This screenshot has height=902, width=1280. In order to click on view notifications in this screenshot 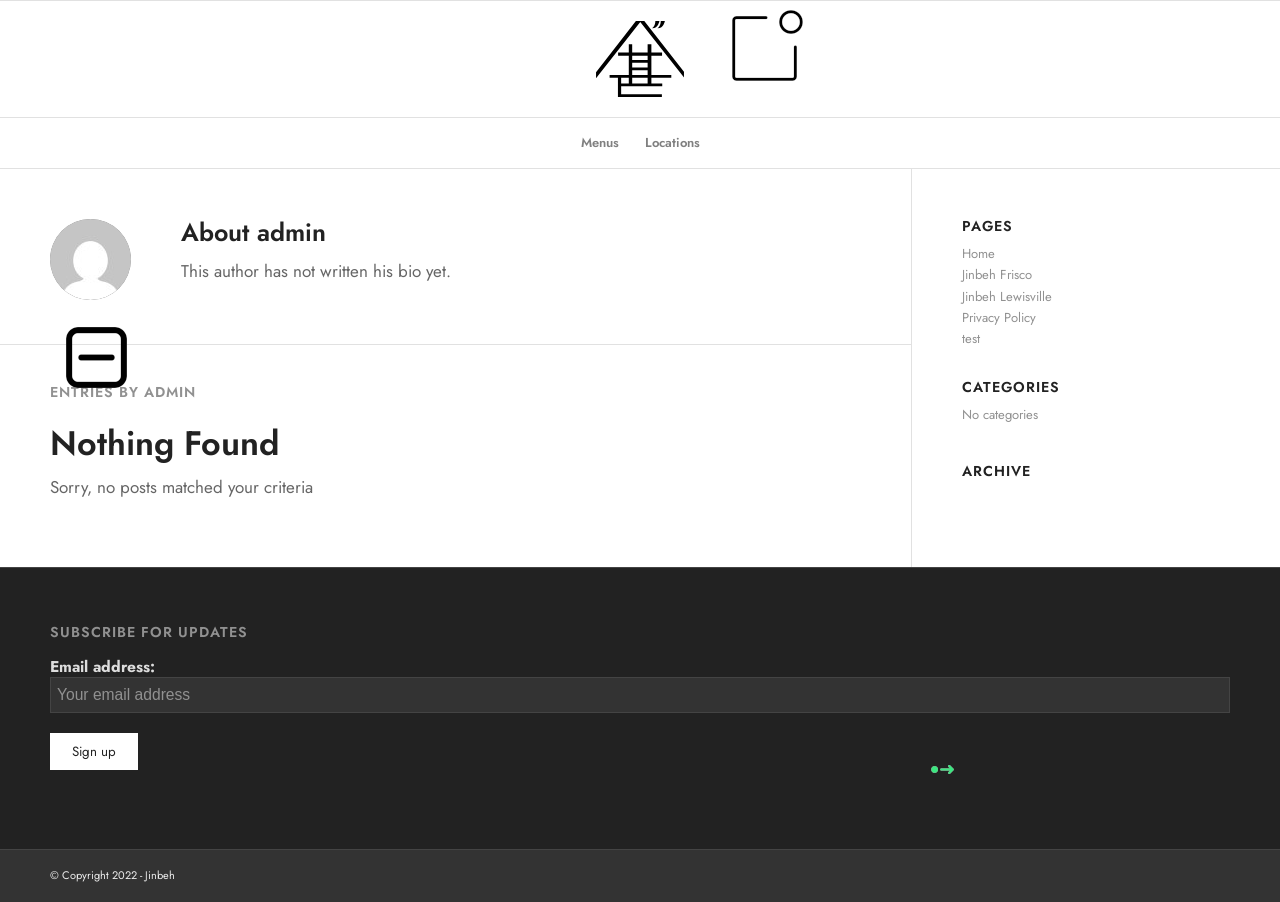, I will do `click(766, 47)`.